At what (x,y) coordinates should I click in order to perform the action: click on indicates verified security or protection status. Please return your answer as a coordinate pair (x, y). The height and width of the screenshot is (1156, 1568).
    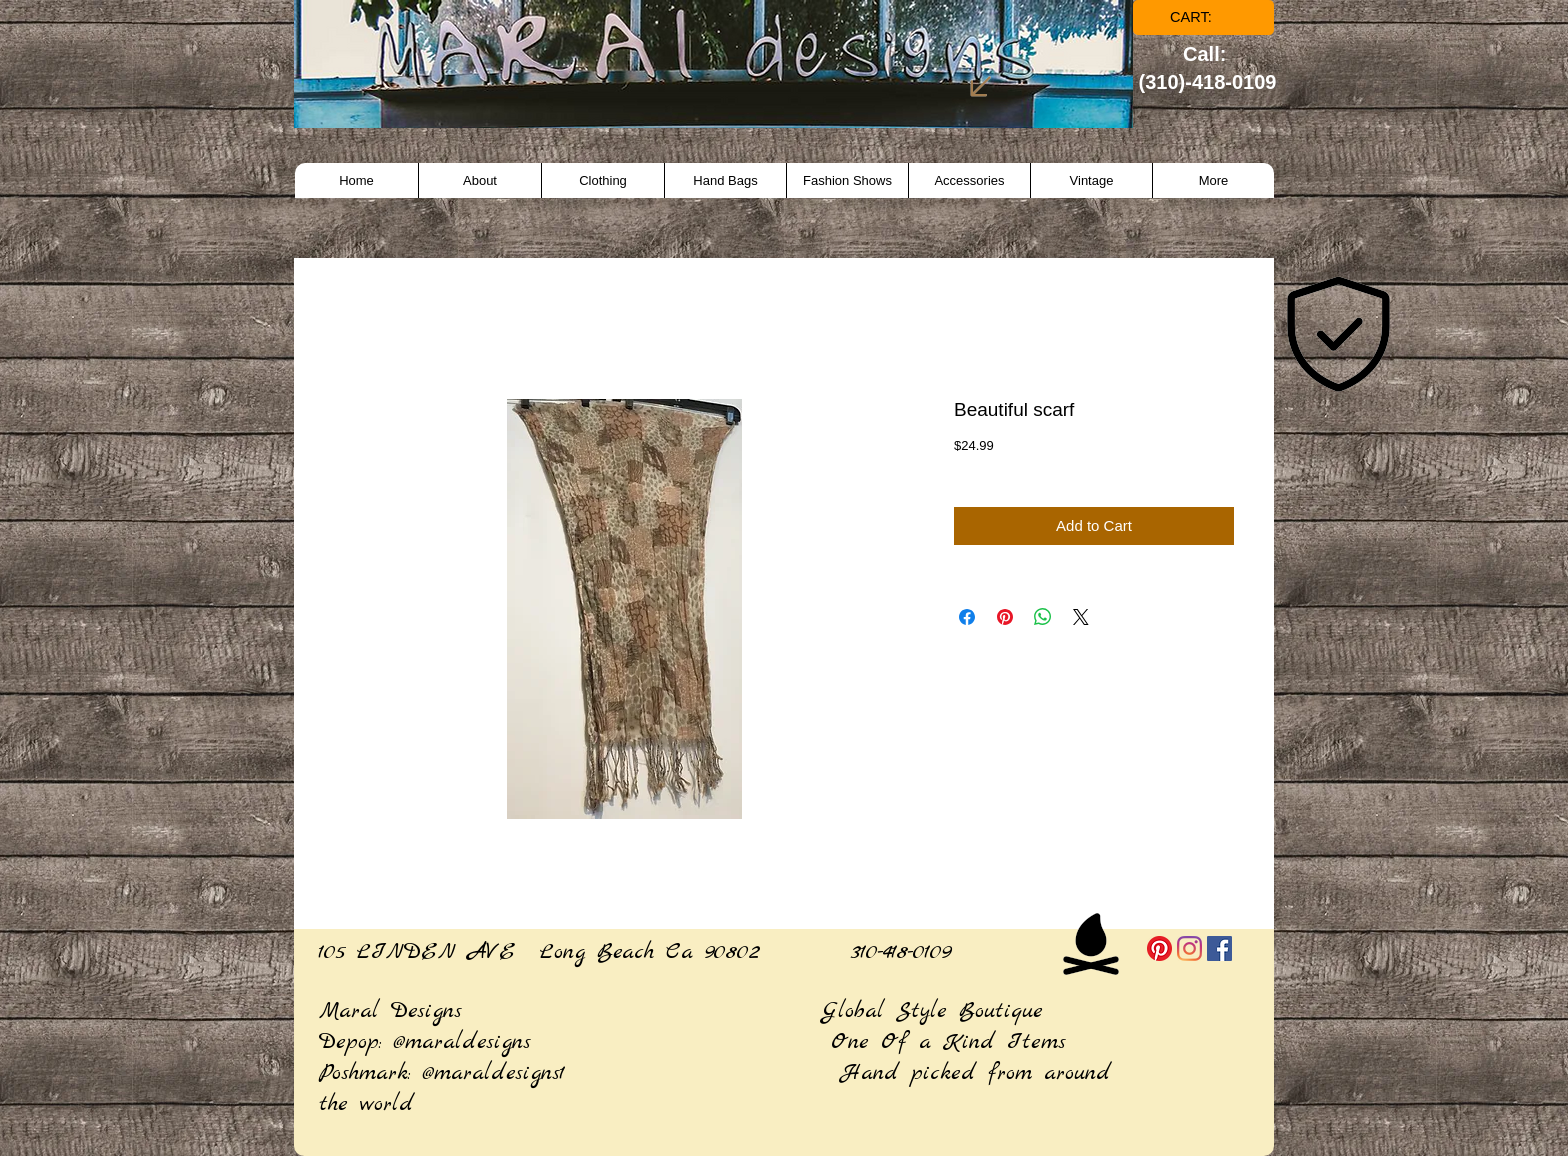
    Looking at the image, I should click on (1338, 335).